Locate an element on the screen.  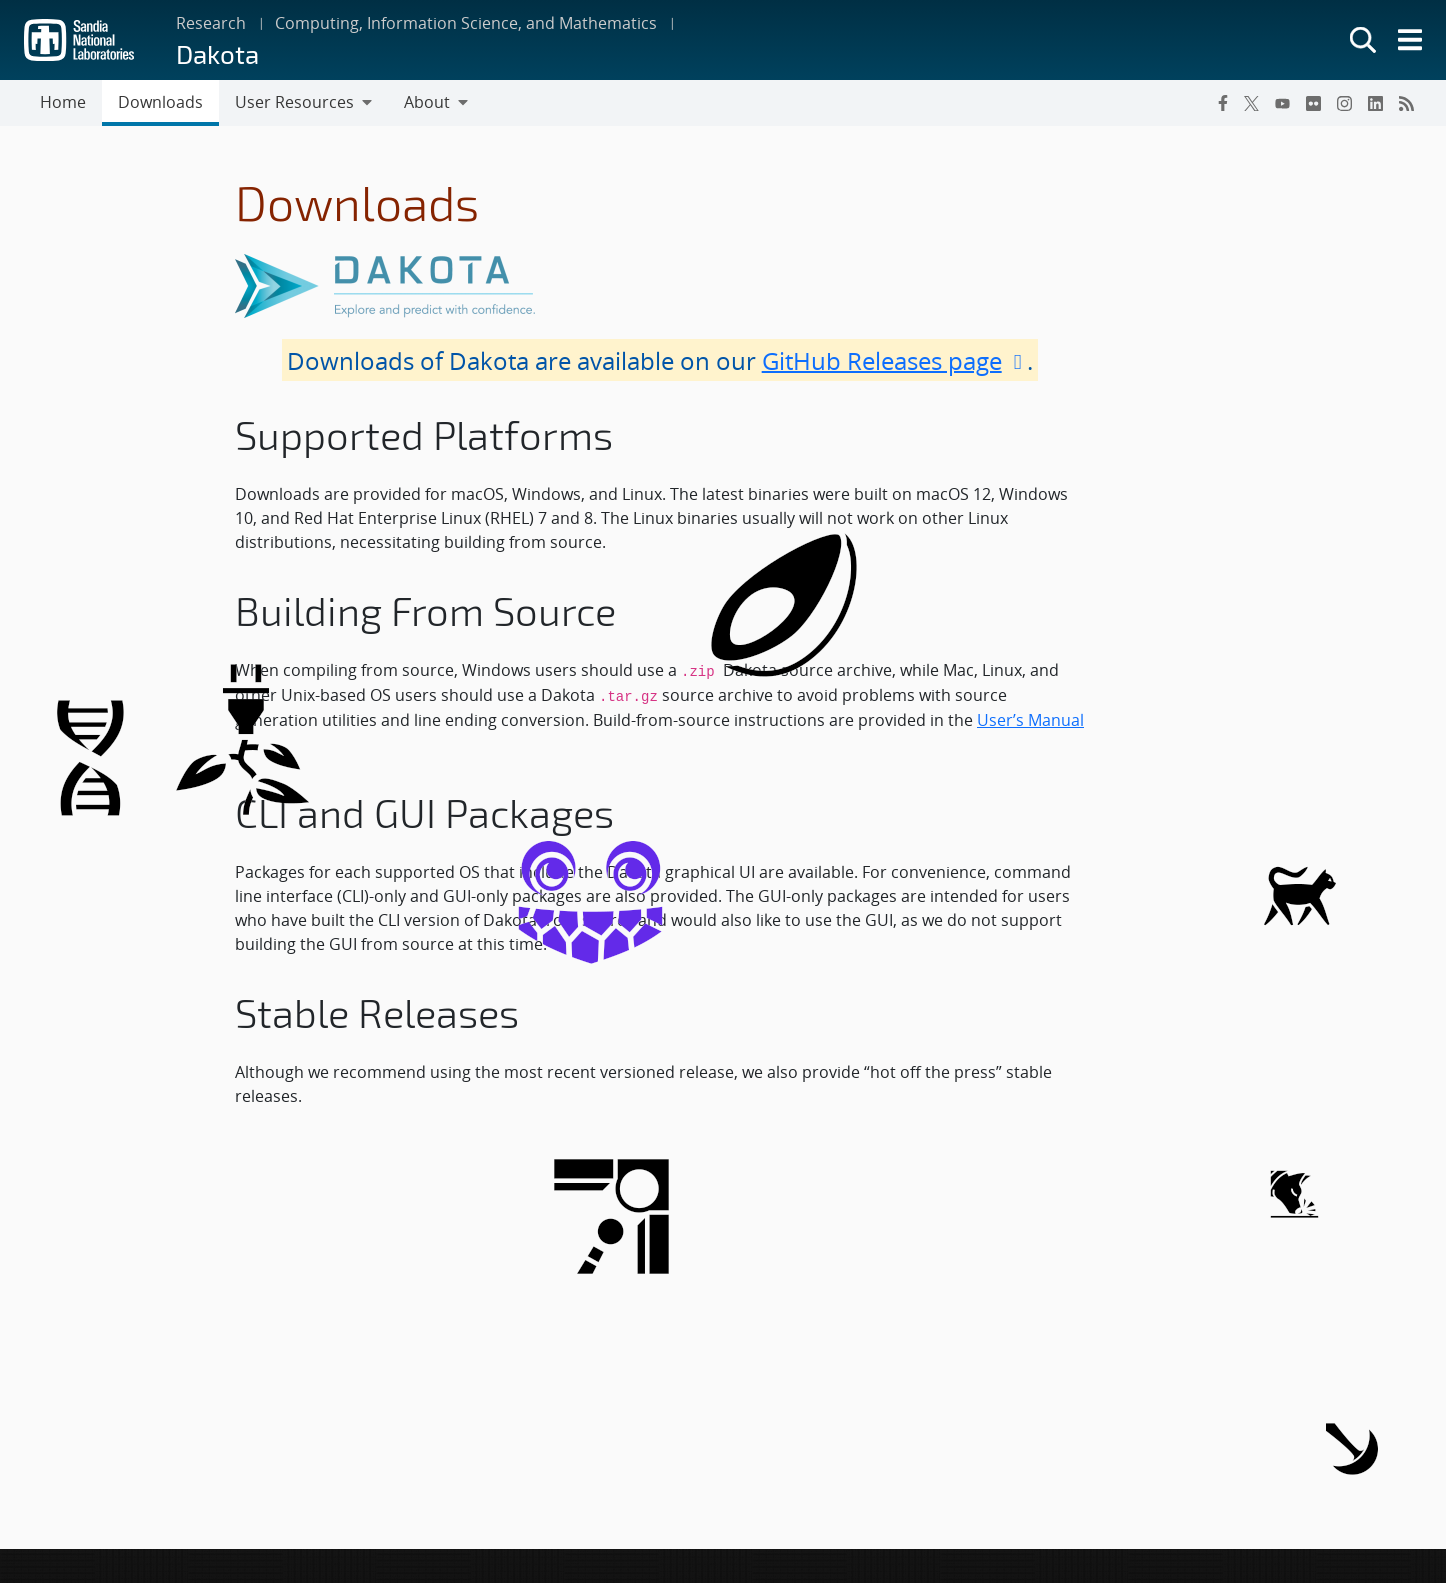
select crescent blade weapon in game inventory is located at coordinates (1352, 1449).